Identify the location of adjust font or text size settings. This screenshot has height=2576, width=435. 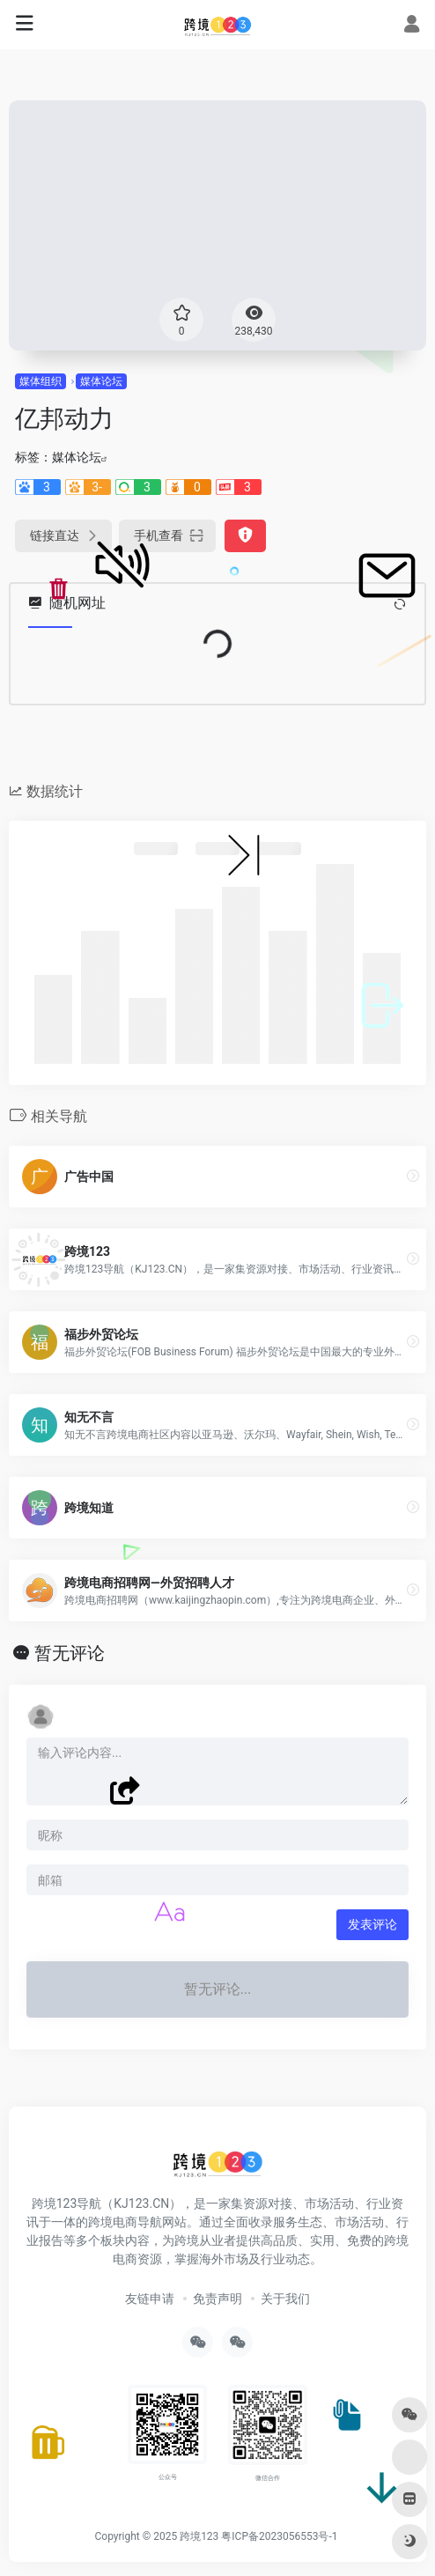
(170, 1912).